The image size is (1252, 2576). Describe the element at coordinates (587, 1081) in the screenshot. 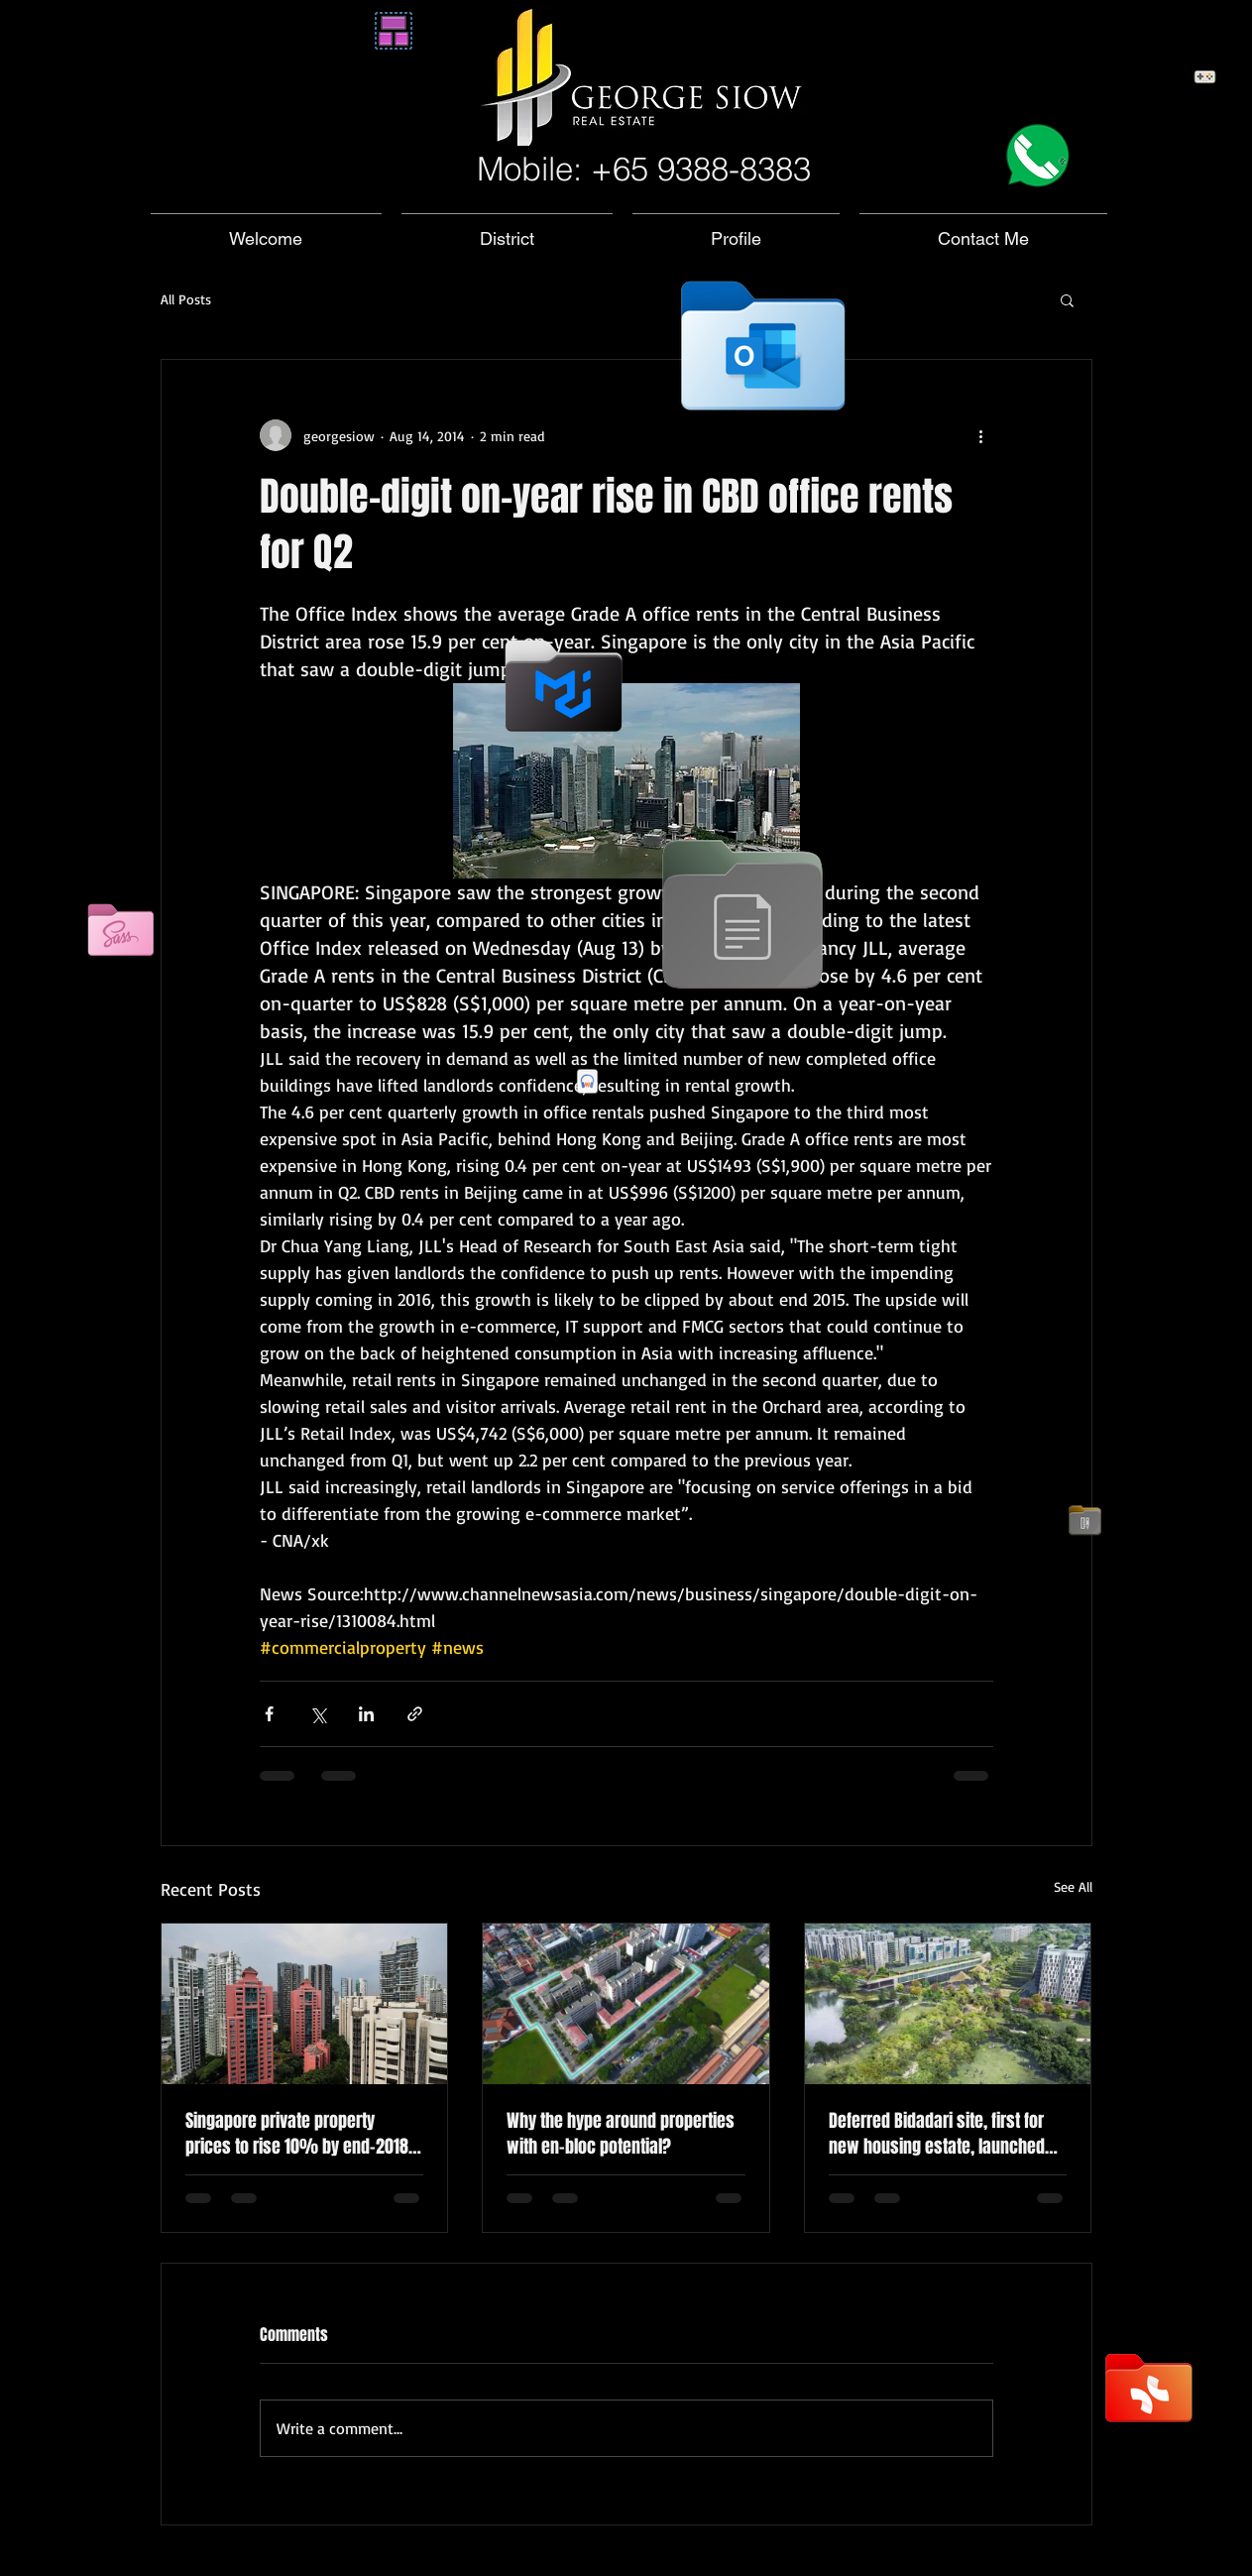

I see `audacity audio project file` at that location.